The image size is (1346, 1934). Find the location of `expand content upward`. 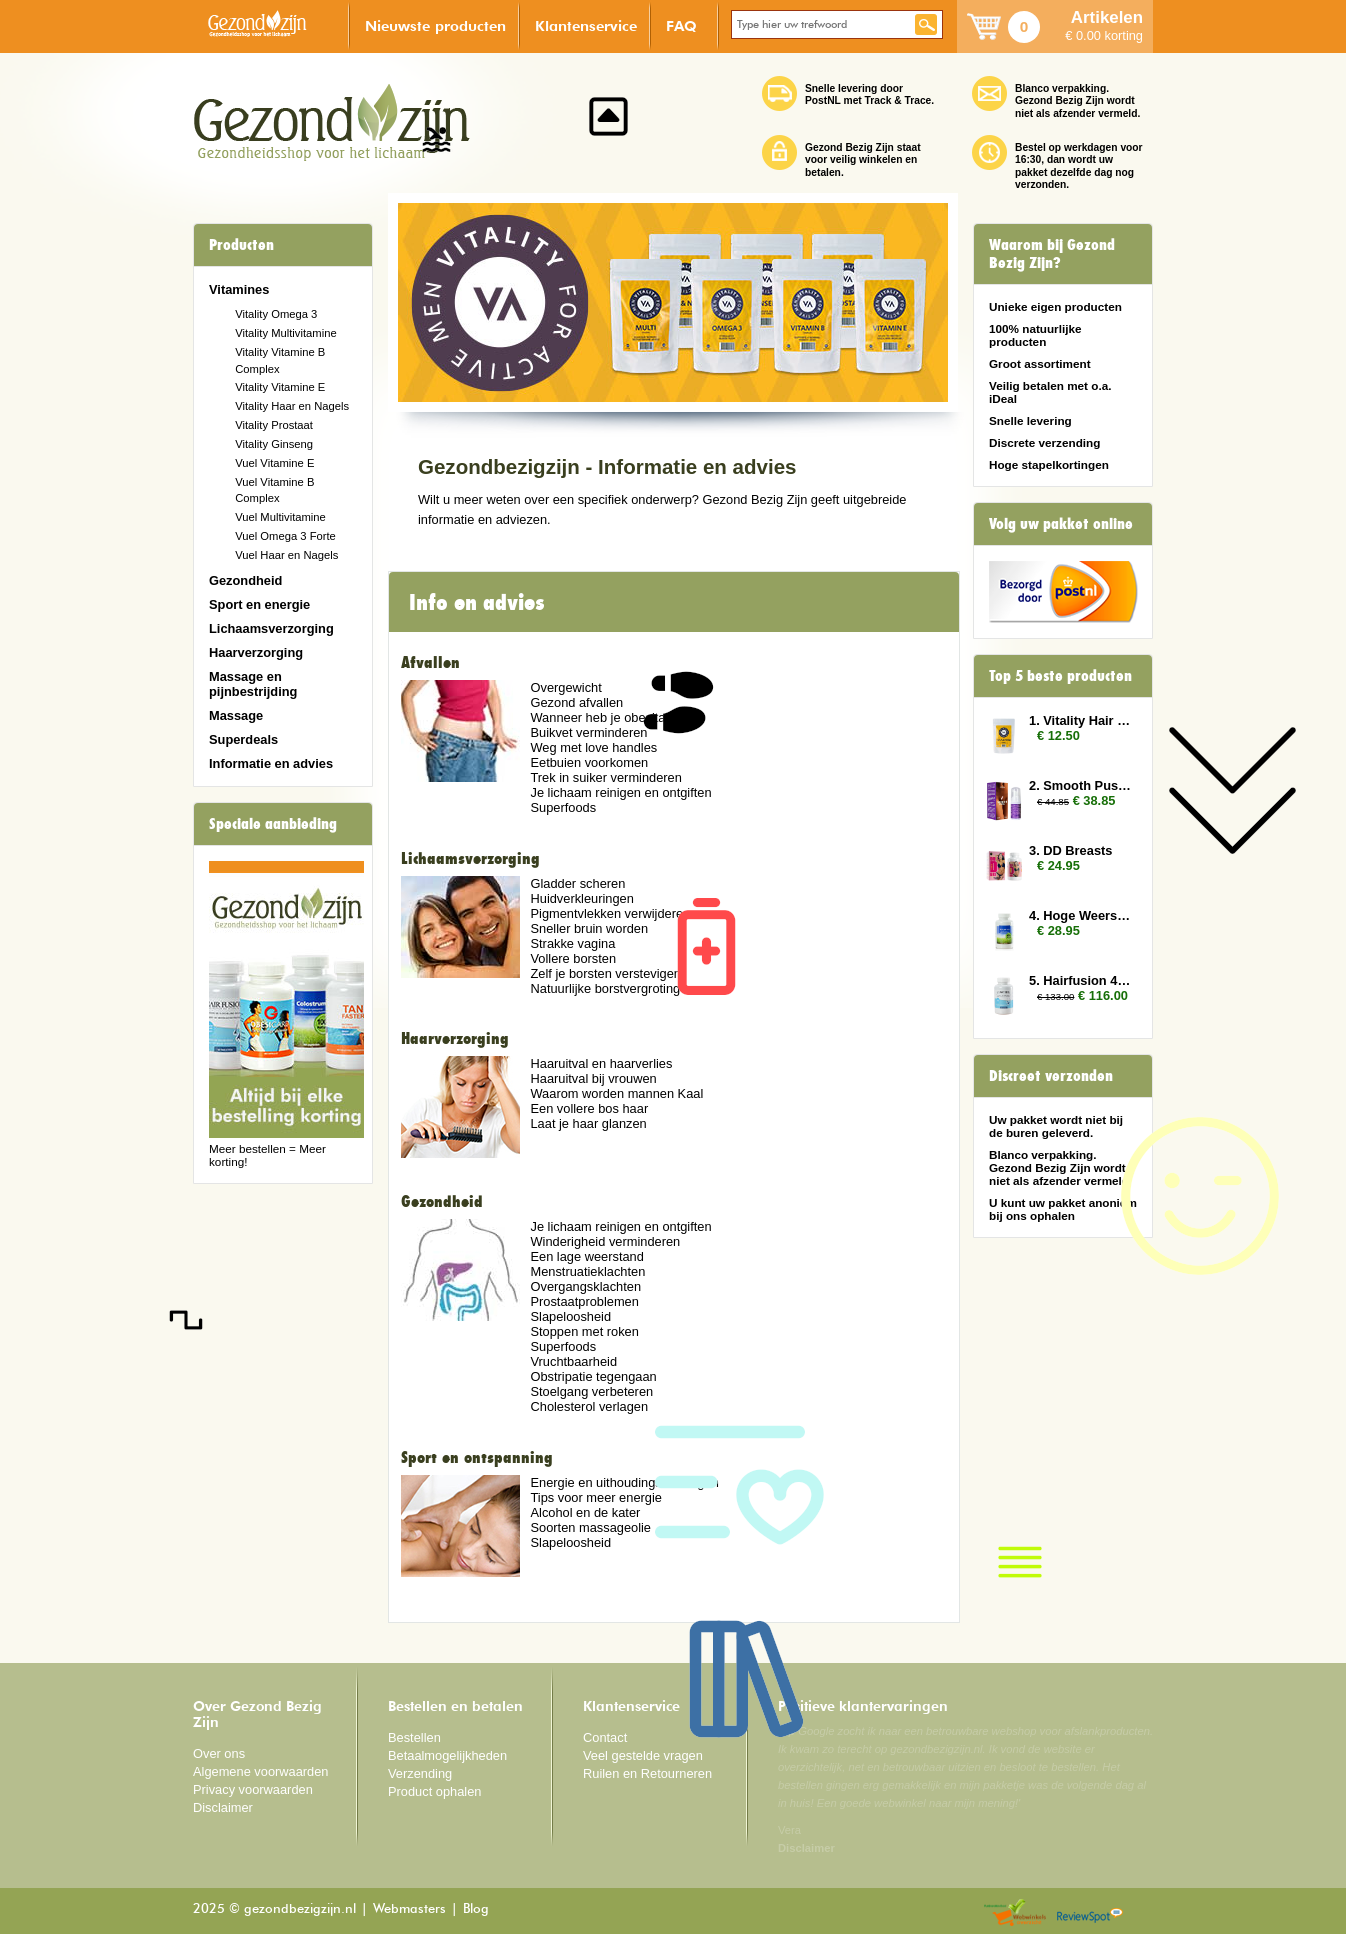

expand content upward is located at coordinates (608, 116).